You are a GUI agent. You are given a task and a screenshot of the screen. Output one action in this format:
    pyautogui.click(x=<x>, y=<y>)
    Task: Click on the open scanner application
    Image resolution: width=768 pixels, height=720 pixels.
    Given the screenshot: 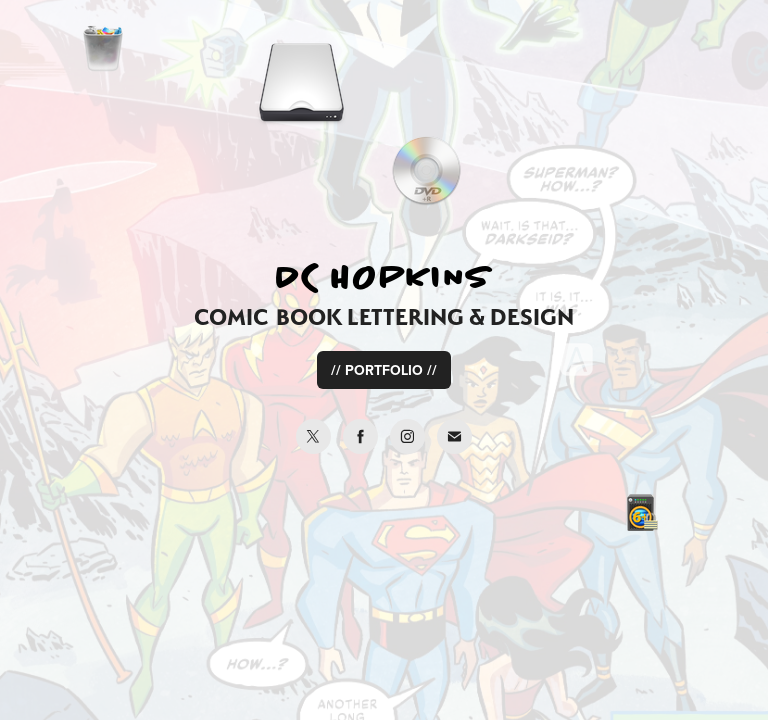 What is the action you would take?
    pyautogui.click(x=301, y=83)
    